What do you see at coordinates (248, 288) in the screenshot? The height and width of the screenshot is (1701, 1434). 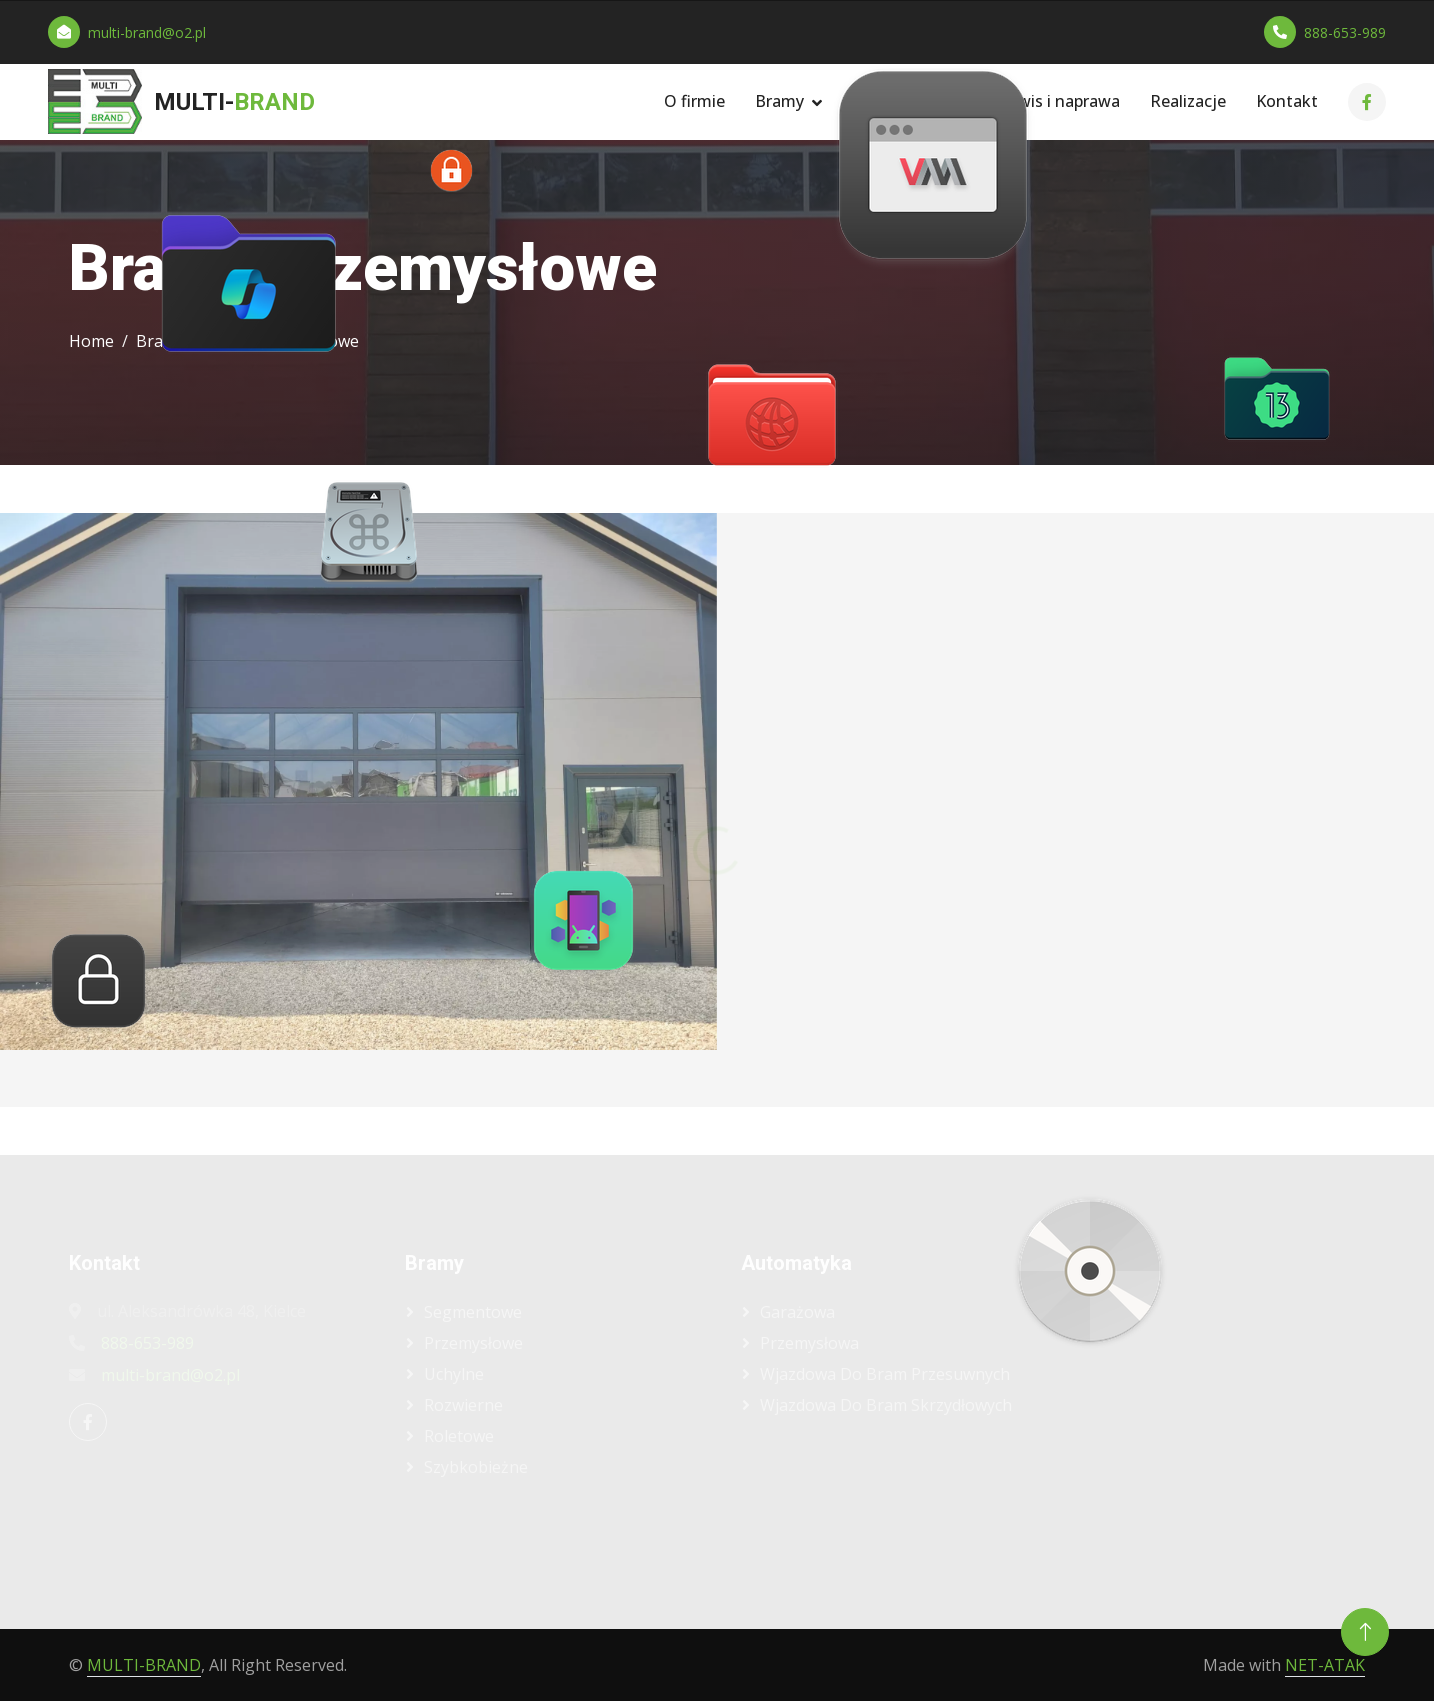 I see `open folder containing Microsoft Copilot files` at bounding box center [248, 288].